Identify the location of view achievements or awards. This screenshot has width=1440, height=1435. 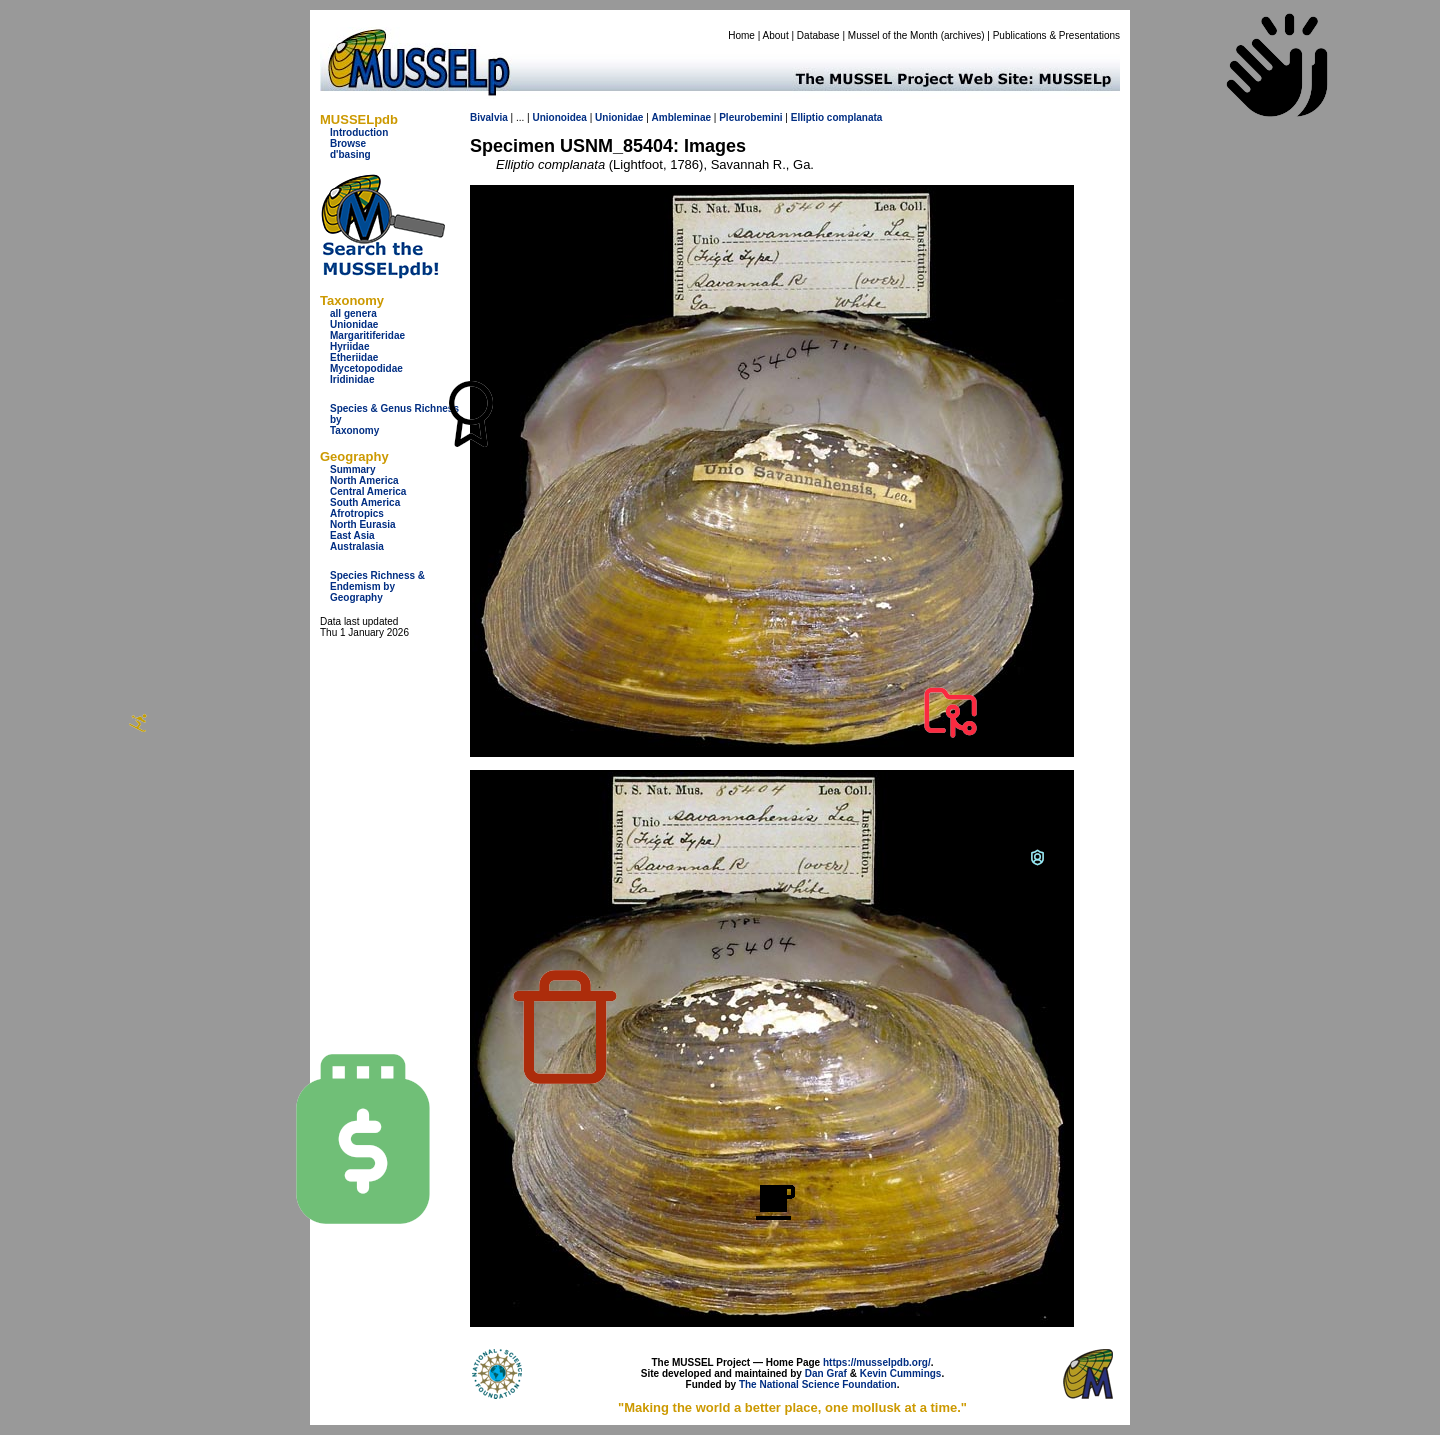
(471, 414).